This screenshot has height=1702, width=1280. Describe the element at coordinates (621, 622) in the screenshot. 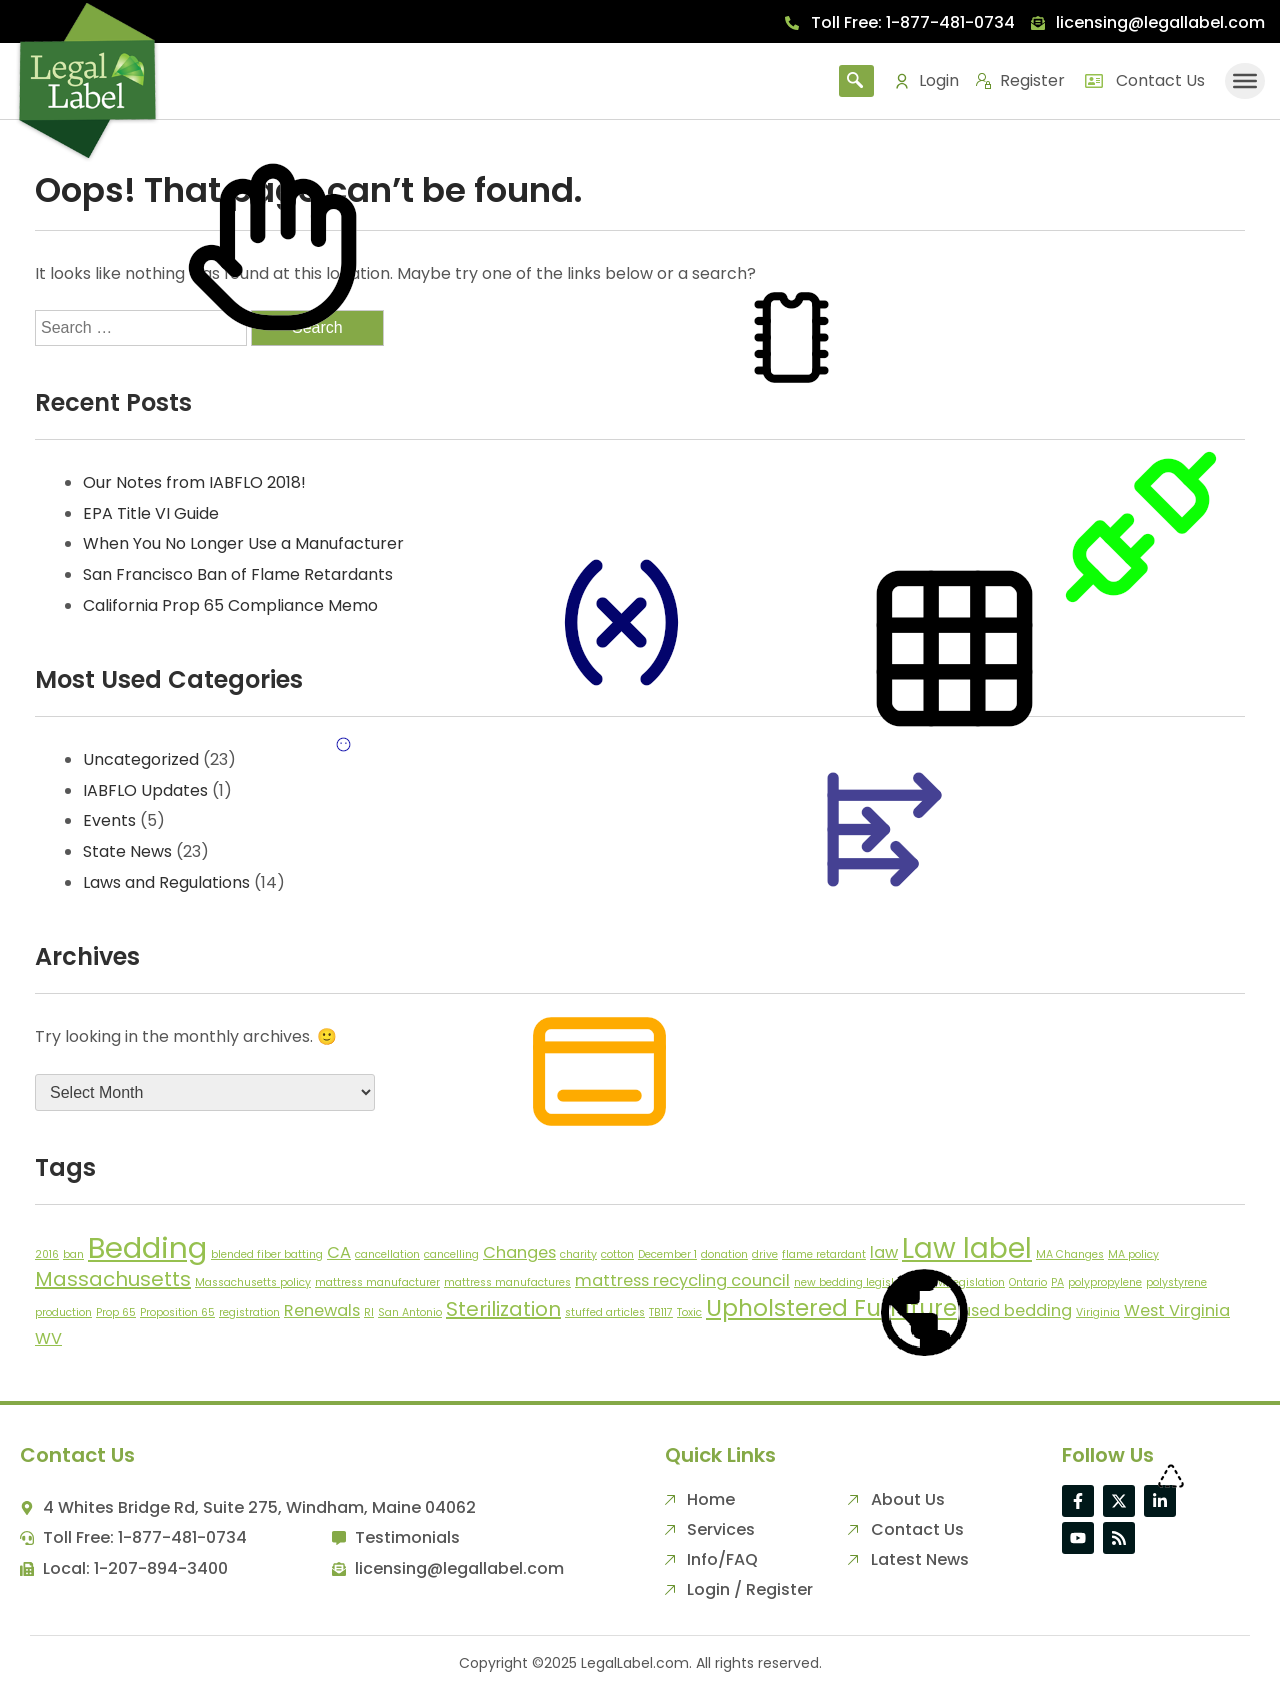

I see `represents a variable or dynamic value in code` at that location.